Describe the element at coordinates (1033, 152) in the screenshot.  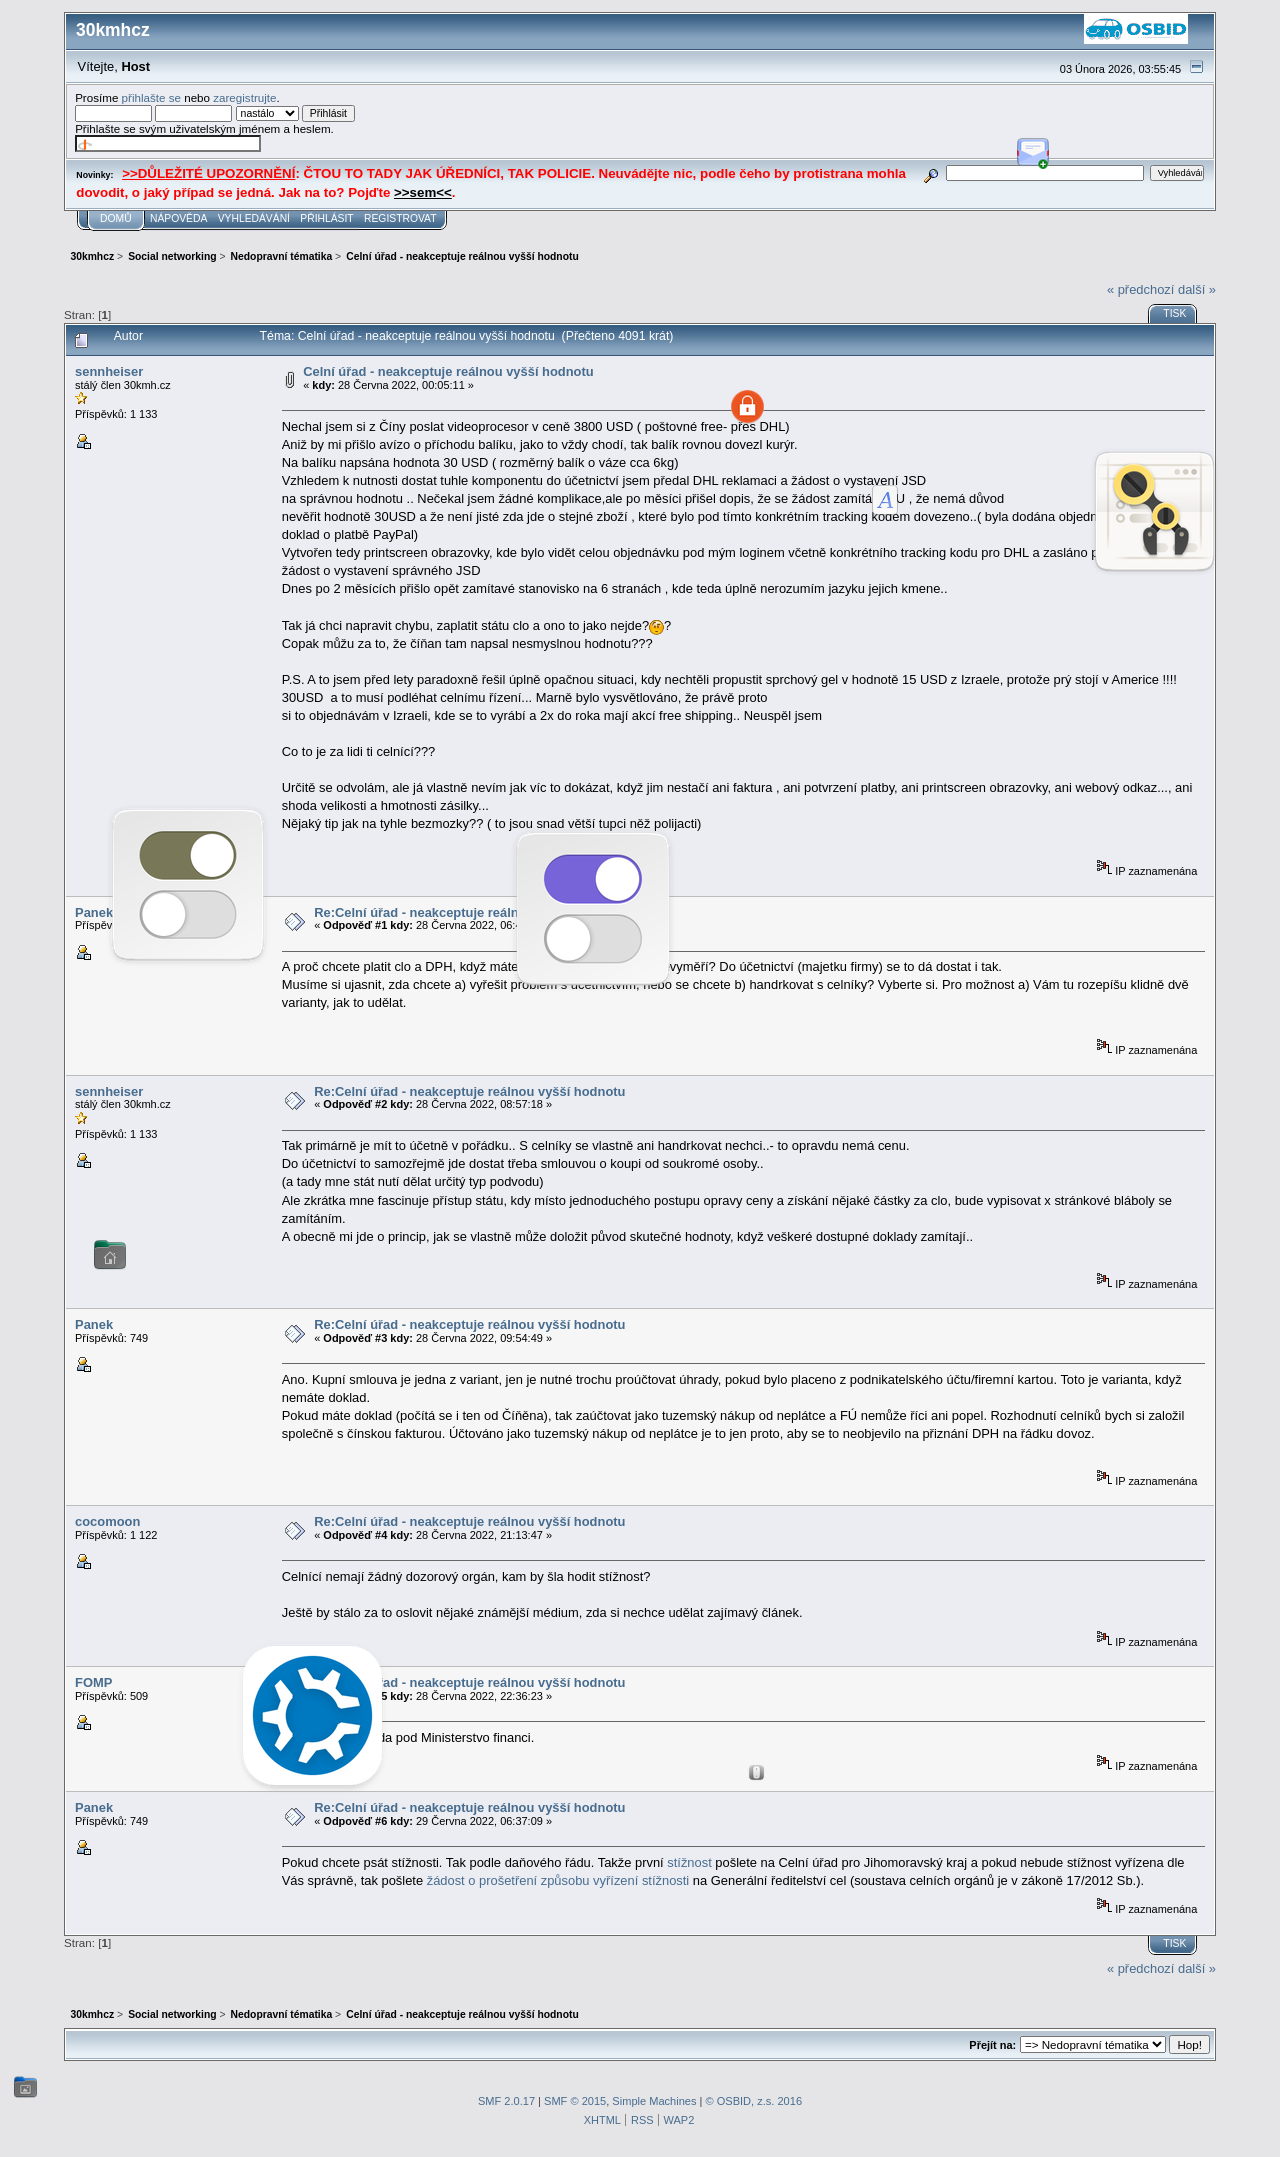
I see `compose a new email message` at that location.